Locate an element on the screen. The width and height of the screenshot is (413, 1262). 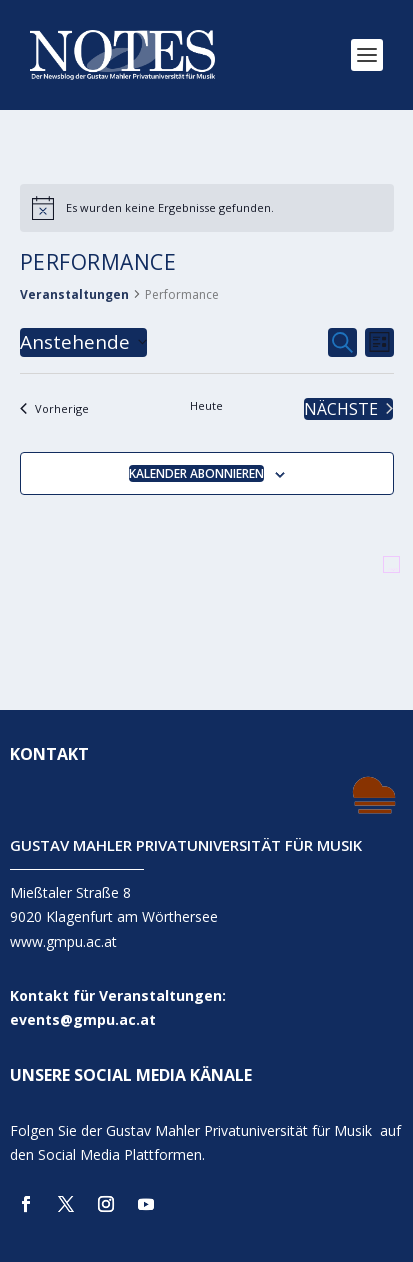
indicates foggy weather conditions is located at coordinates (374, 796).